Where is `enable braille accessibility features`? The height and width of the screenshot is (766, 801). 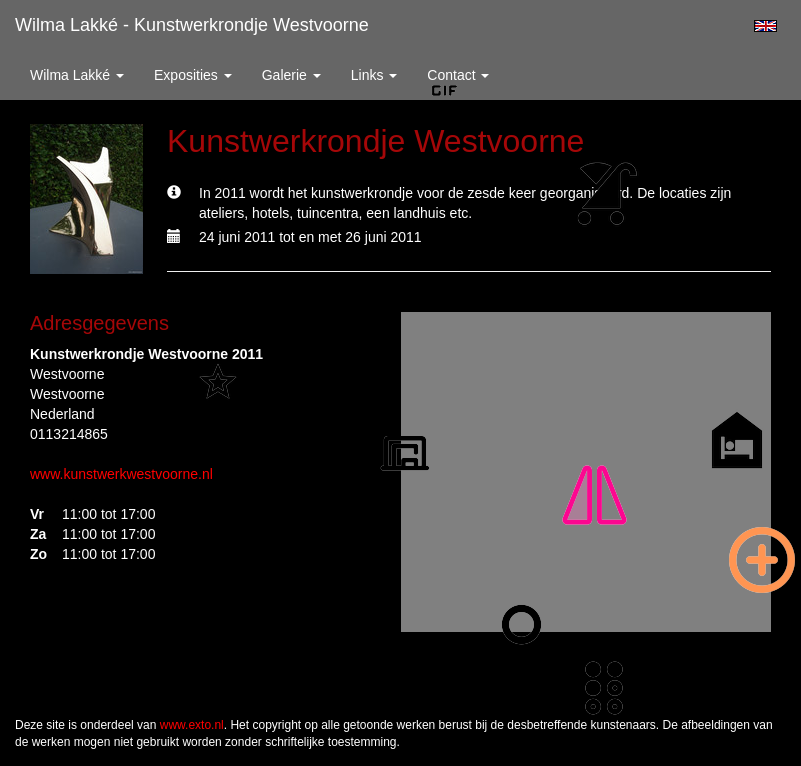 enable braille accessibility features is located at coordinates (604, 688).